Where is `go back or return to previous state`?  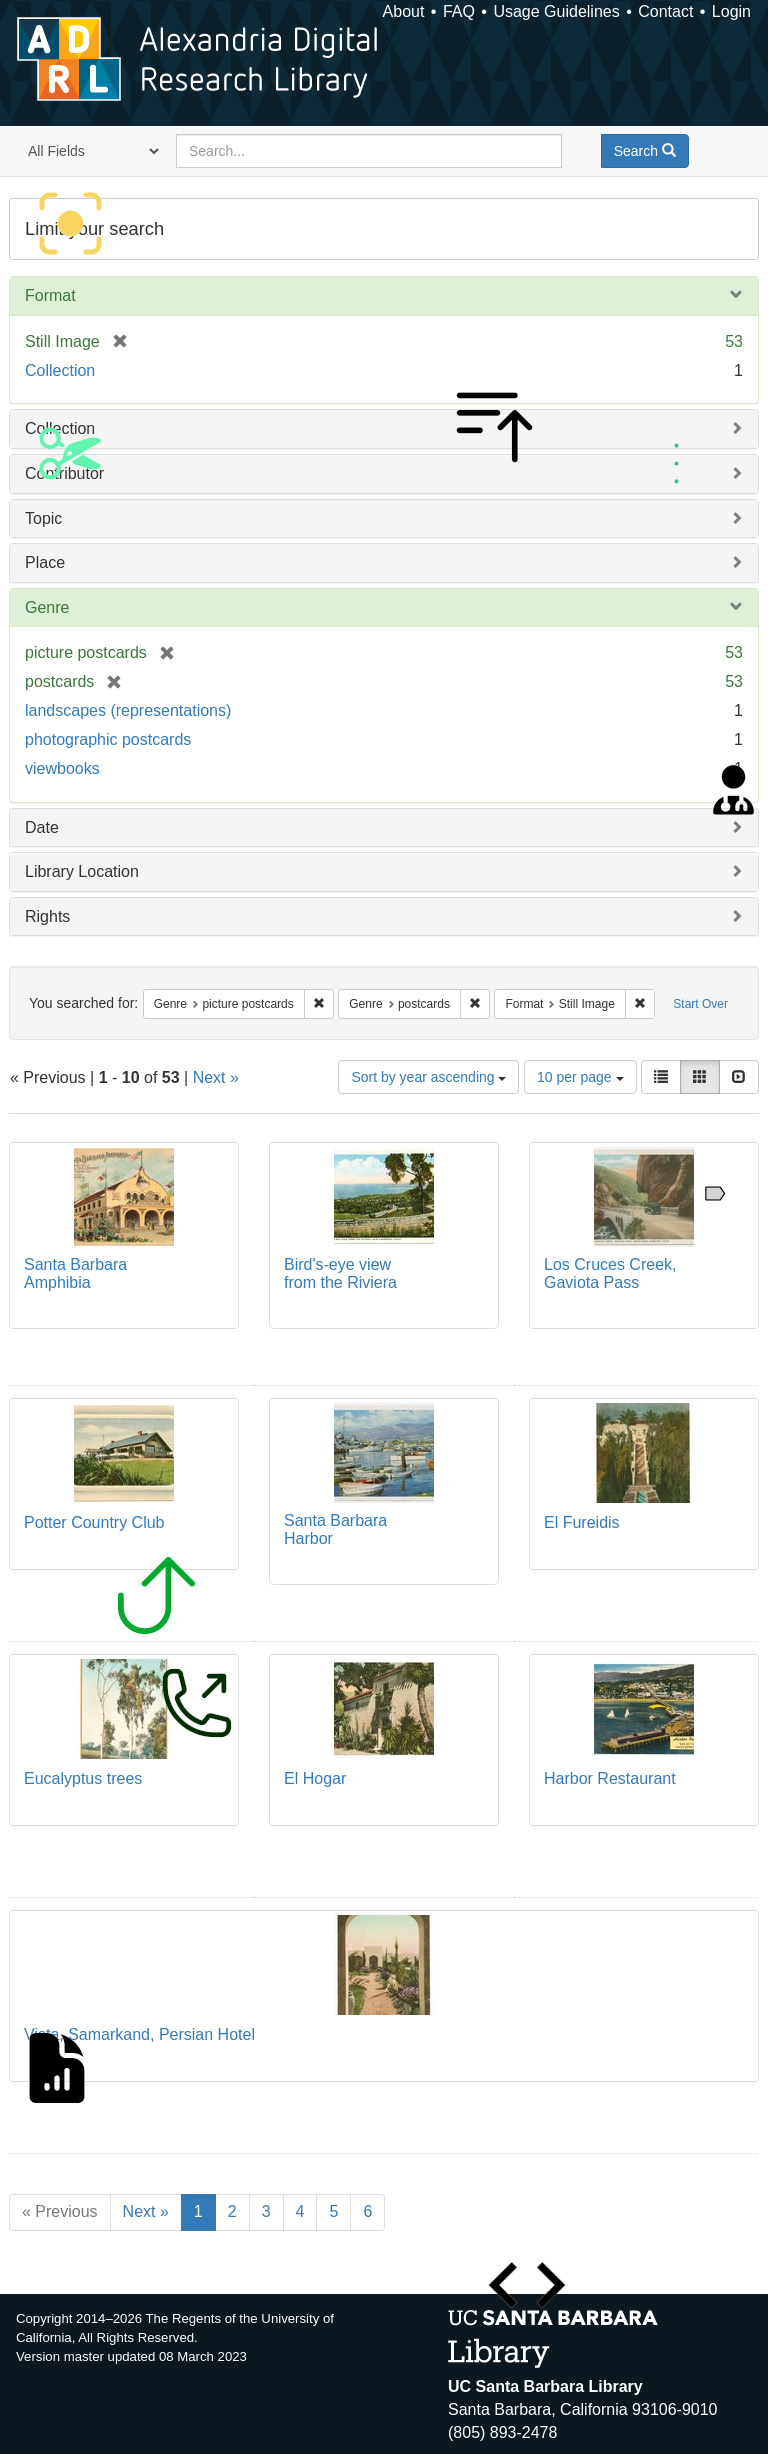 go back or return to previous state is located at coordinates (156, 1595).